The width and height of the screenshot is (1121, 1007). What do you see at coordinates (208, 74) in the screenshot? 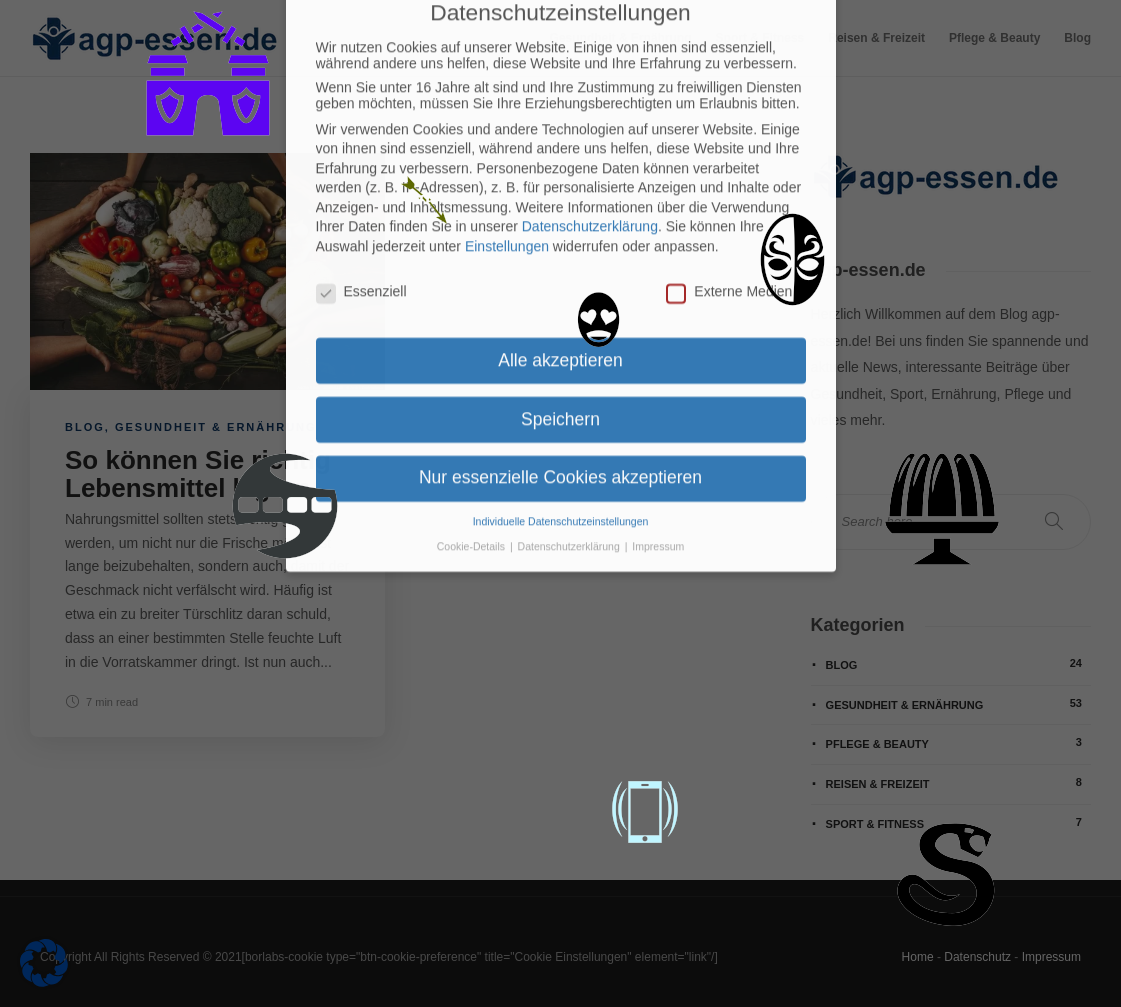
I see `access military or troop buildings` at bounding box center [208, 74].